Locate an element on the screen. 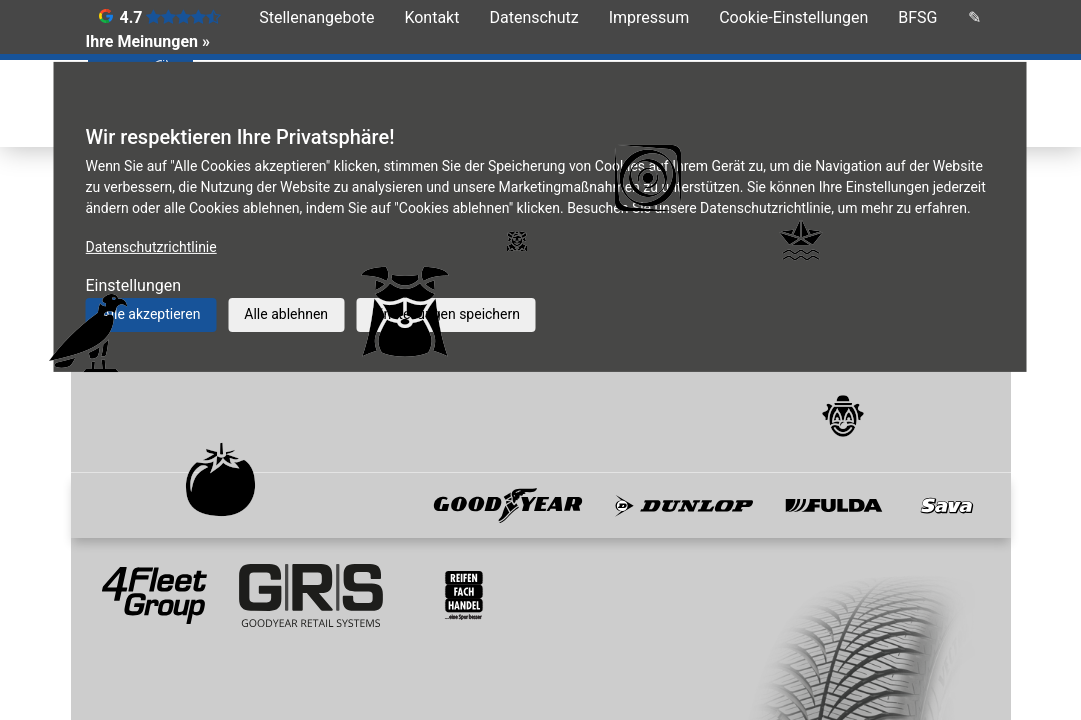 This screenshot has height=720, width=1081. equip armor or cape to character is located at coordinates (405, 311).